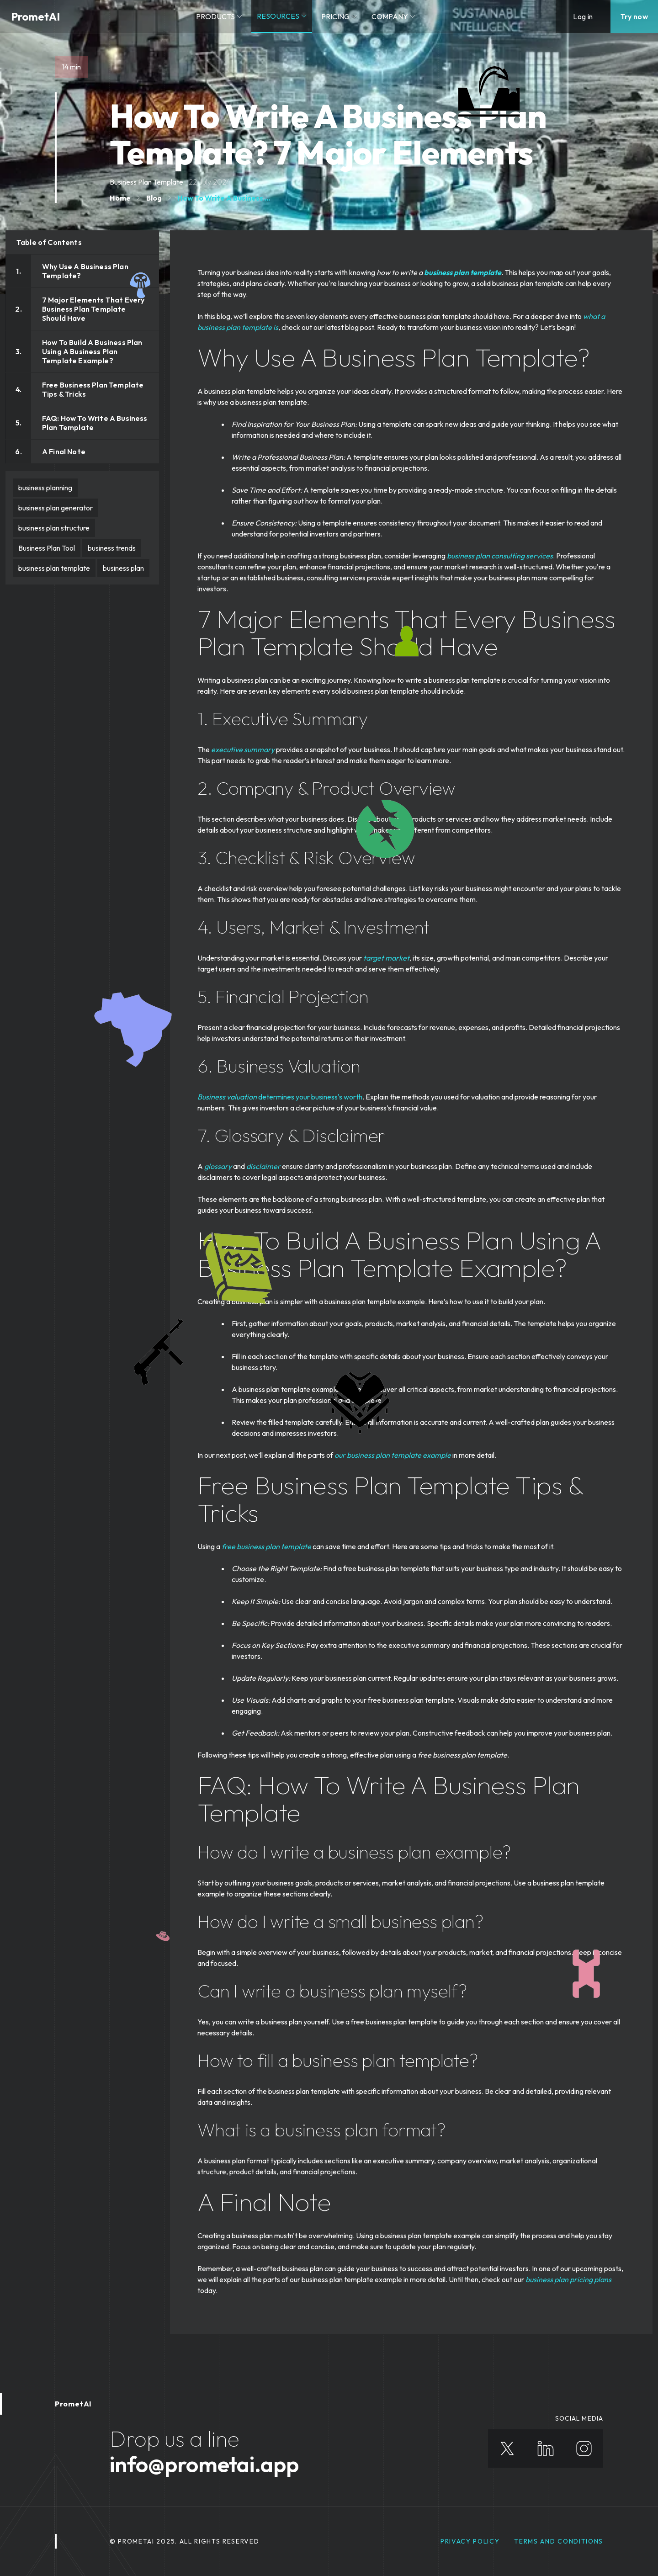 The height and width of the screenshot is (2576, 658). What do you see at coordinates (133, 1030) in the screenshot?
I see `select brazil as your country or region` at bounding box center [133, 1030].